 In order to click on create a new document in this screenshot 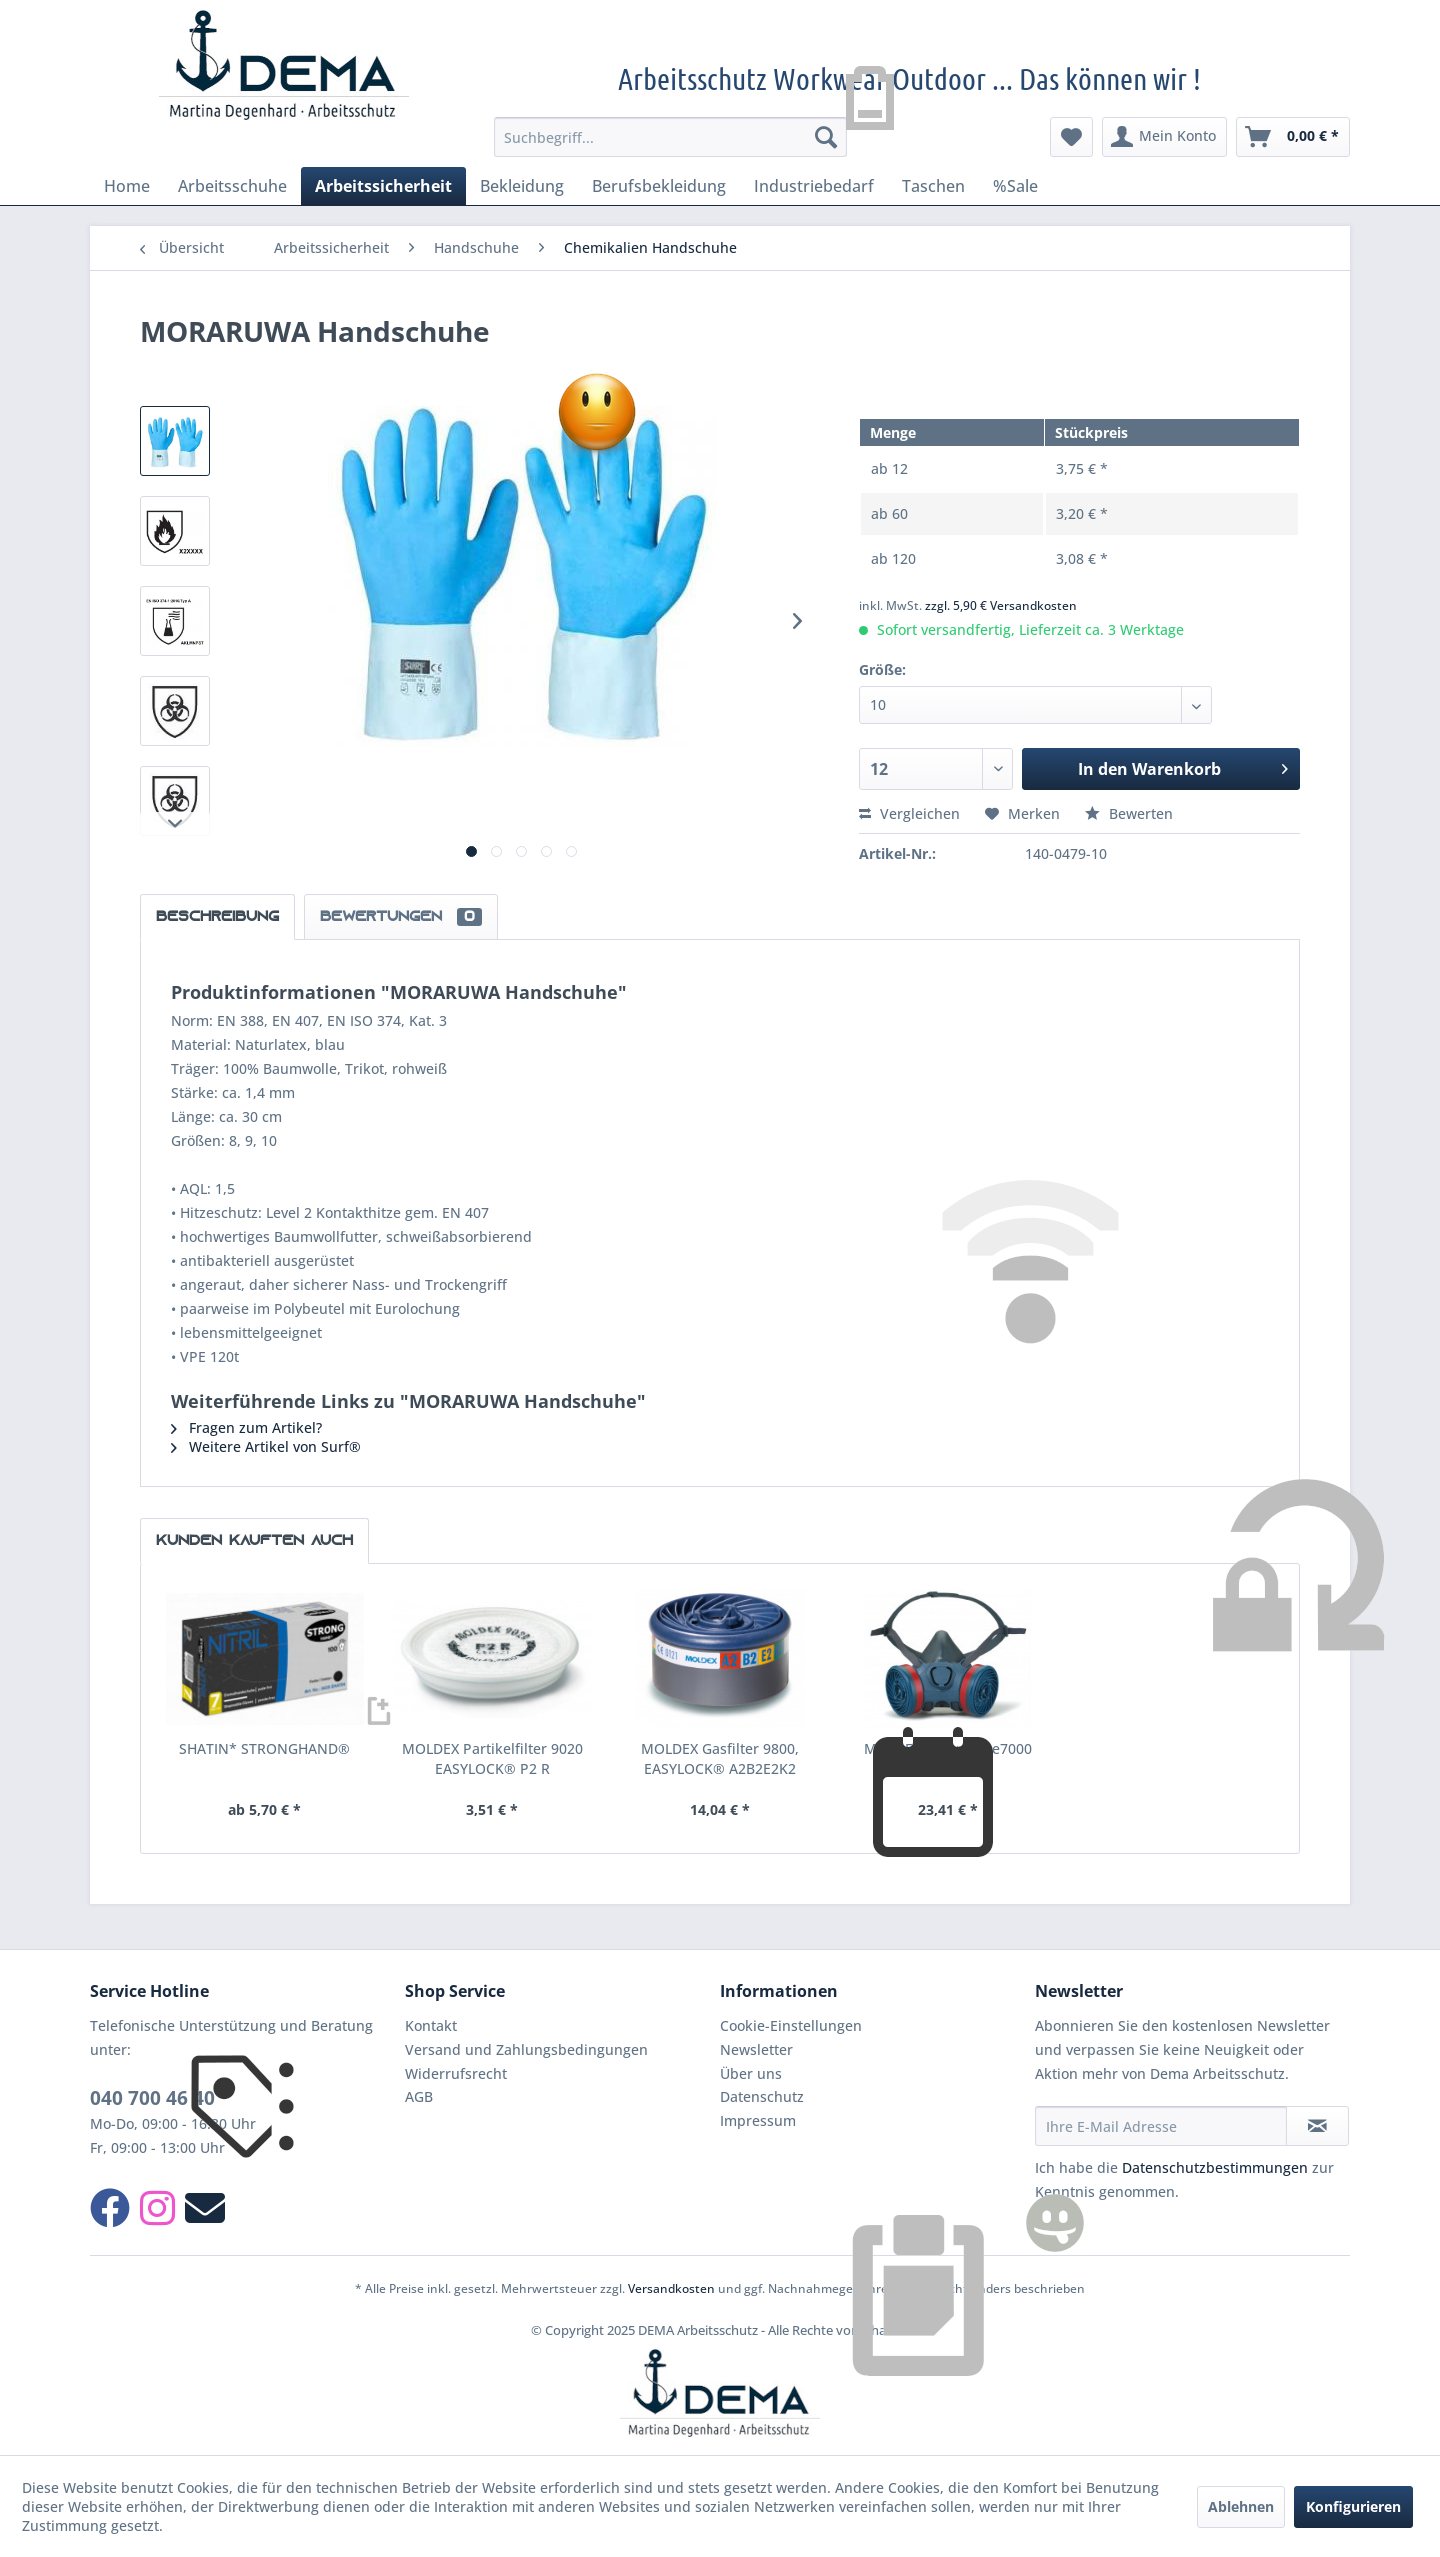, I will do `click(379, 1710)`.